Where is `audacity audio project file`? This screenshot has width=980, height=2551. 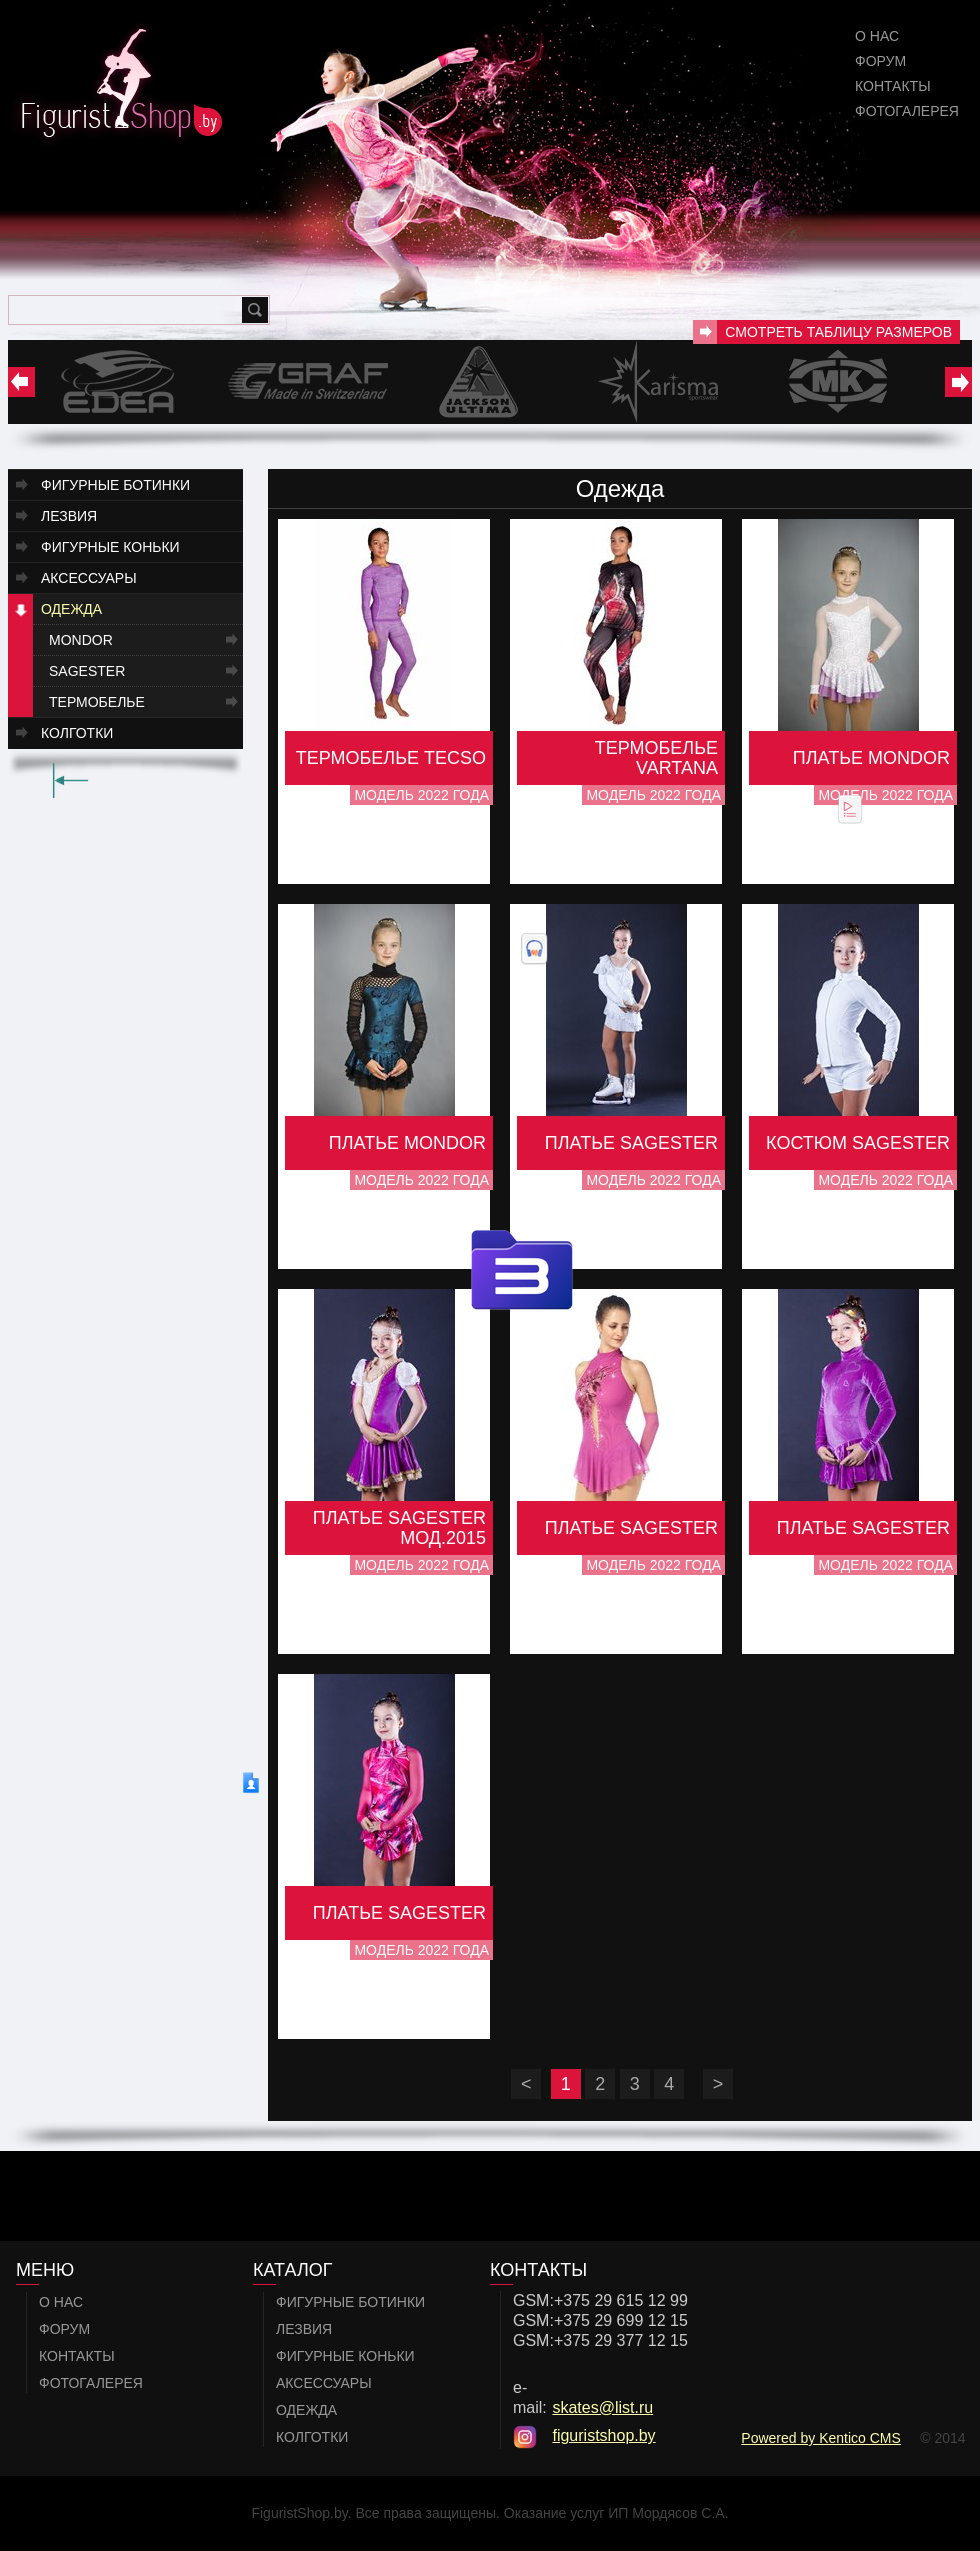
audacity audio project file is located at coordinates (534, 948).